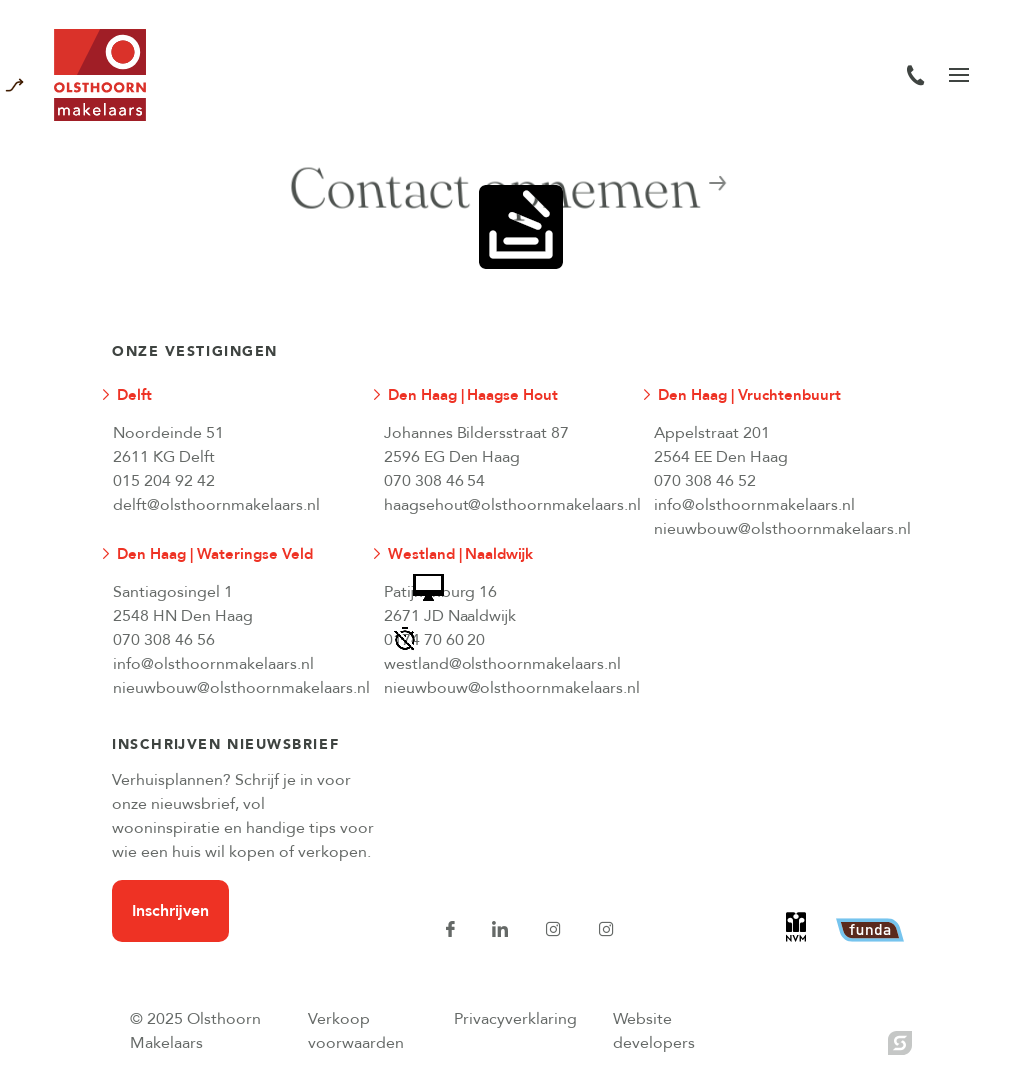 The image size is (1024, 1085). What do you see at coordinates (428, 587) in the screenshot?
I see `view on desktop display` at bounding box center [428, 587].